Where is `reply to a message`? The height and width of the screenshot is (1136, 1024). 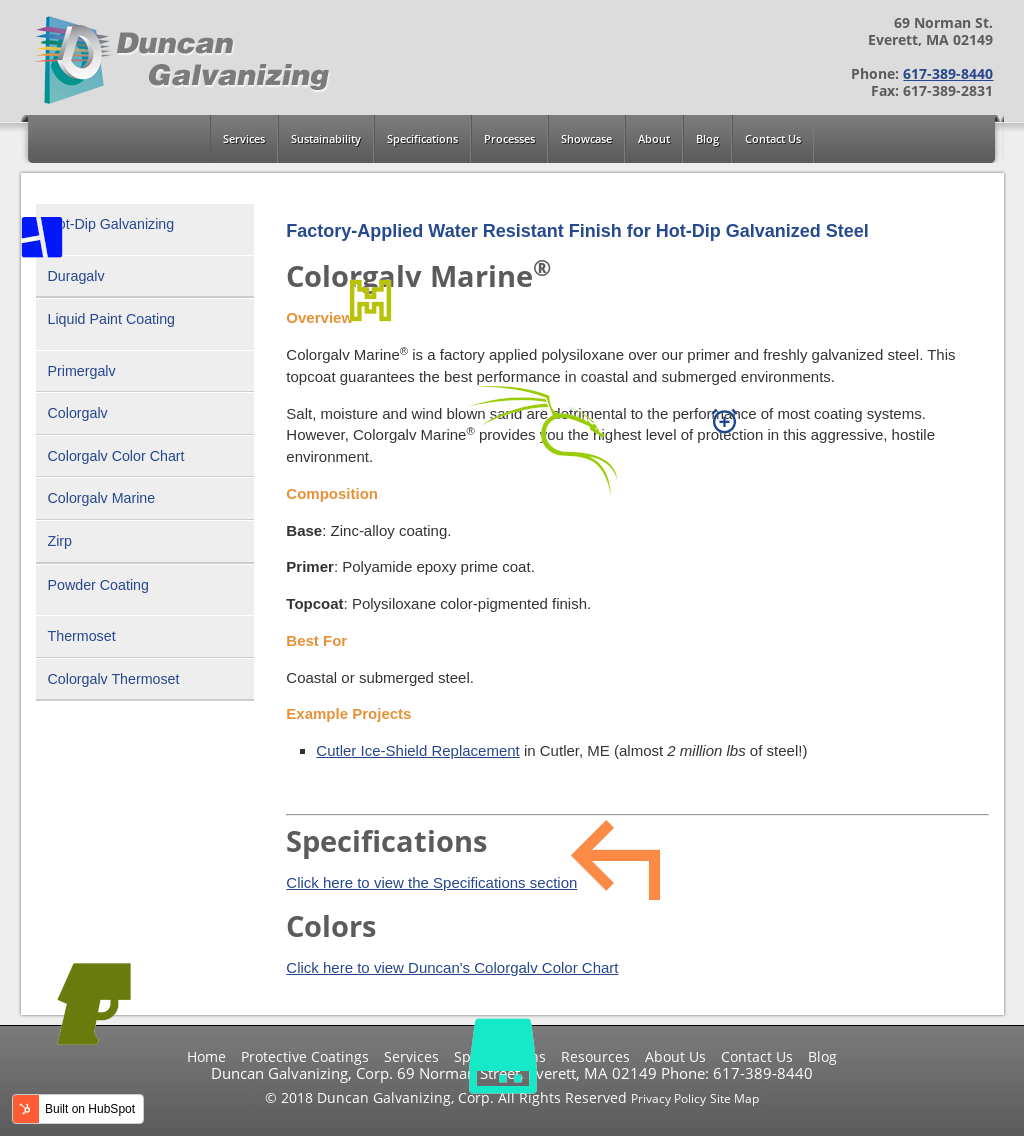 reply to a message is located at coordinates (621, 861).